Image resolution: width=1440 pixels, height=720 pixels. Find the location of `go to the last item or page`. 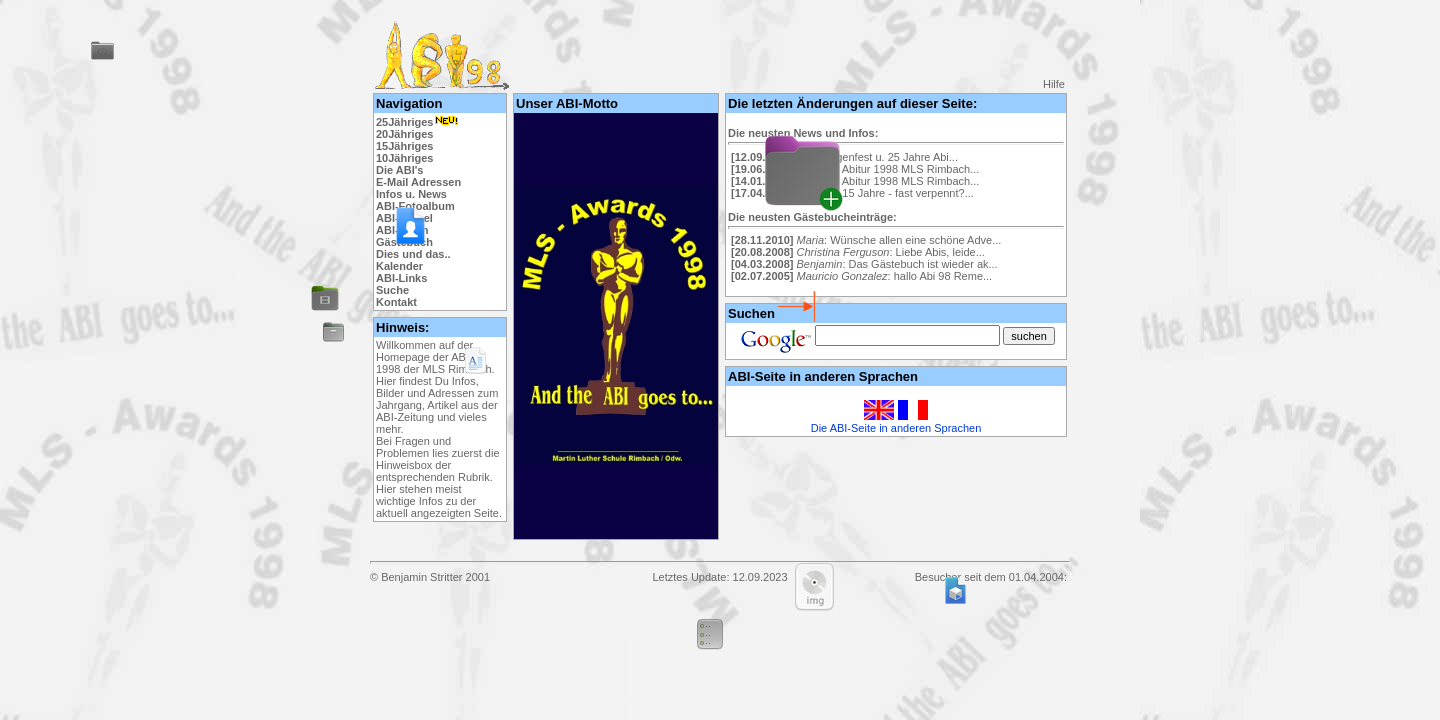

go to the last item or page is located at coordinates (796, 306).